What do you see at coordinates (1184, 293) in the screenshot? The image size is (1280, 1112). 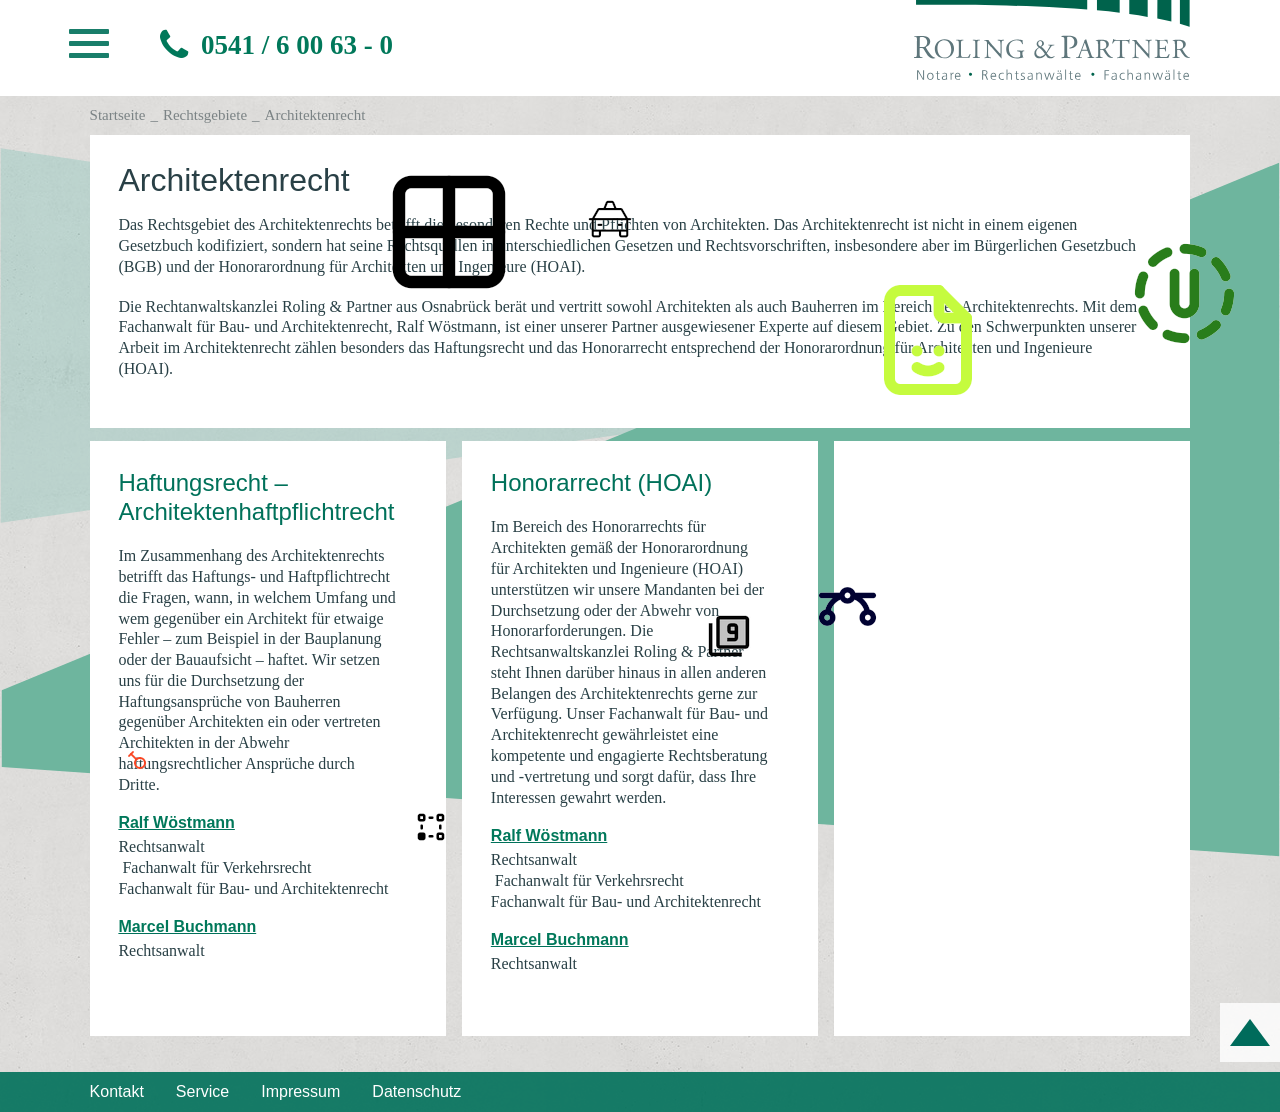 I see `indicates an unverified or pending user account` at bounding box center [1184, 293].